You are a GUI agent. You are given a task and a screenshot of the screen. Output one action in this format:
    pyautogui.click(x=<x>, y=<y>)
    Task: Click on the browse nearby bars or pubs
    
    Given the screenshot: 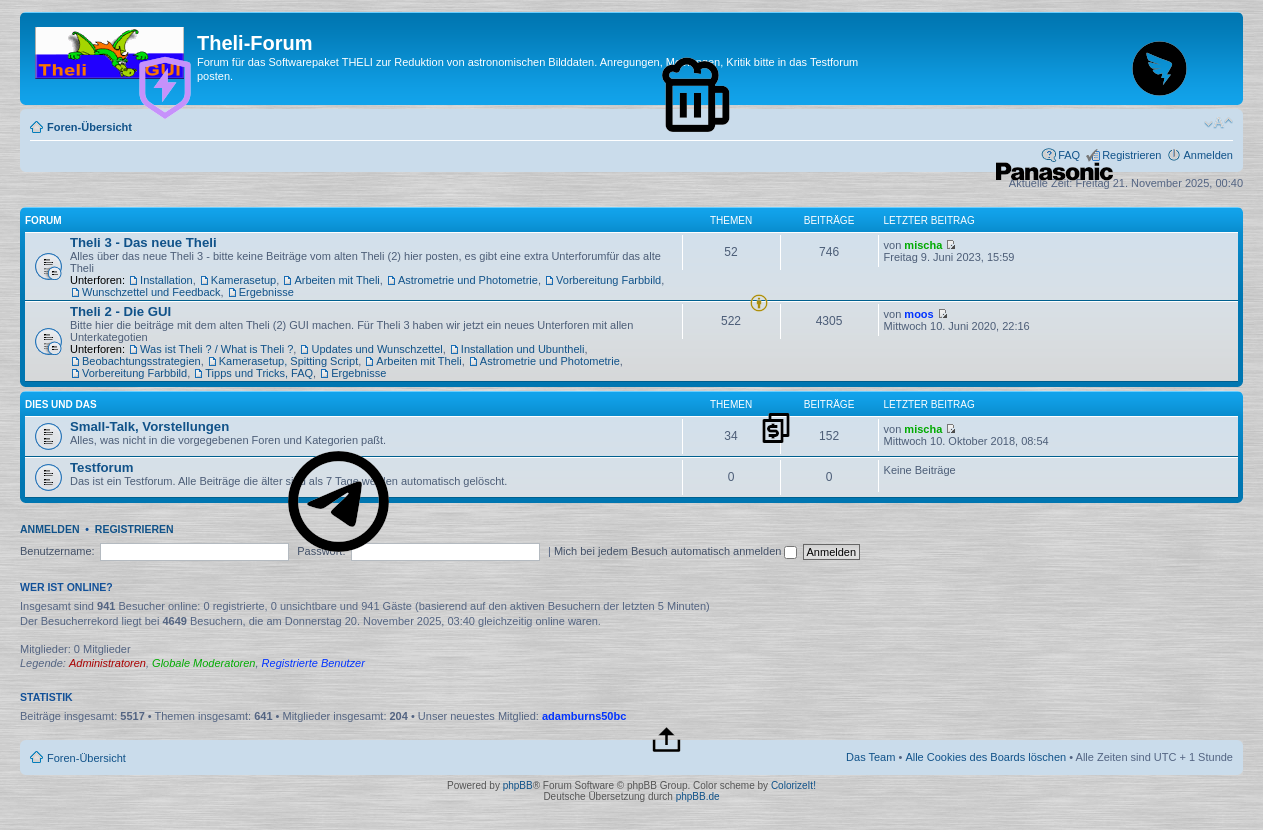 What is the action you would take?
    pyautogui.click(x=697, y=96)
    